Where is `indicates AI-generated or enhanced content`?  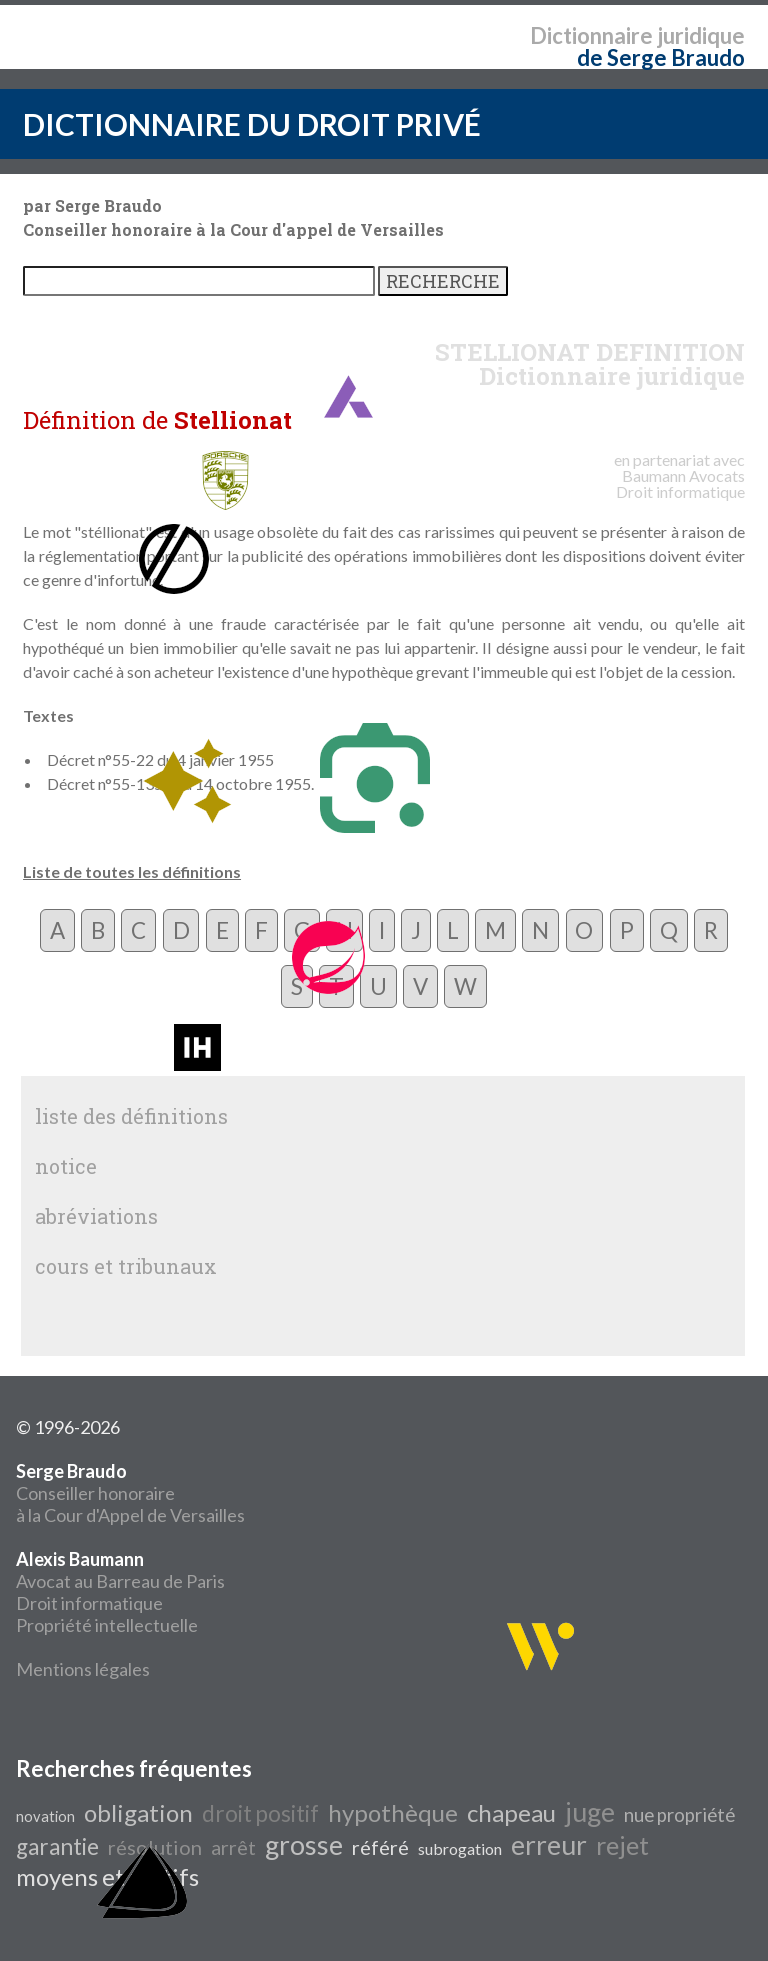
indicates AI-generated or enhanced content is located at coordinates (189, 781).